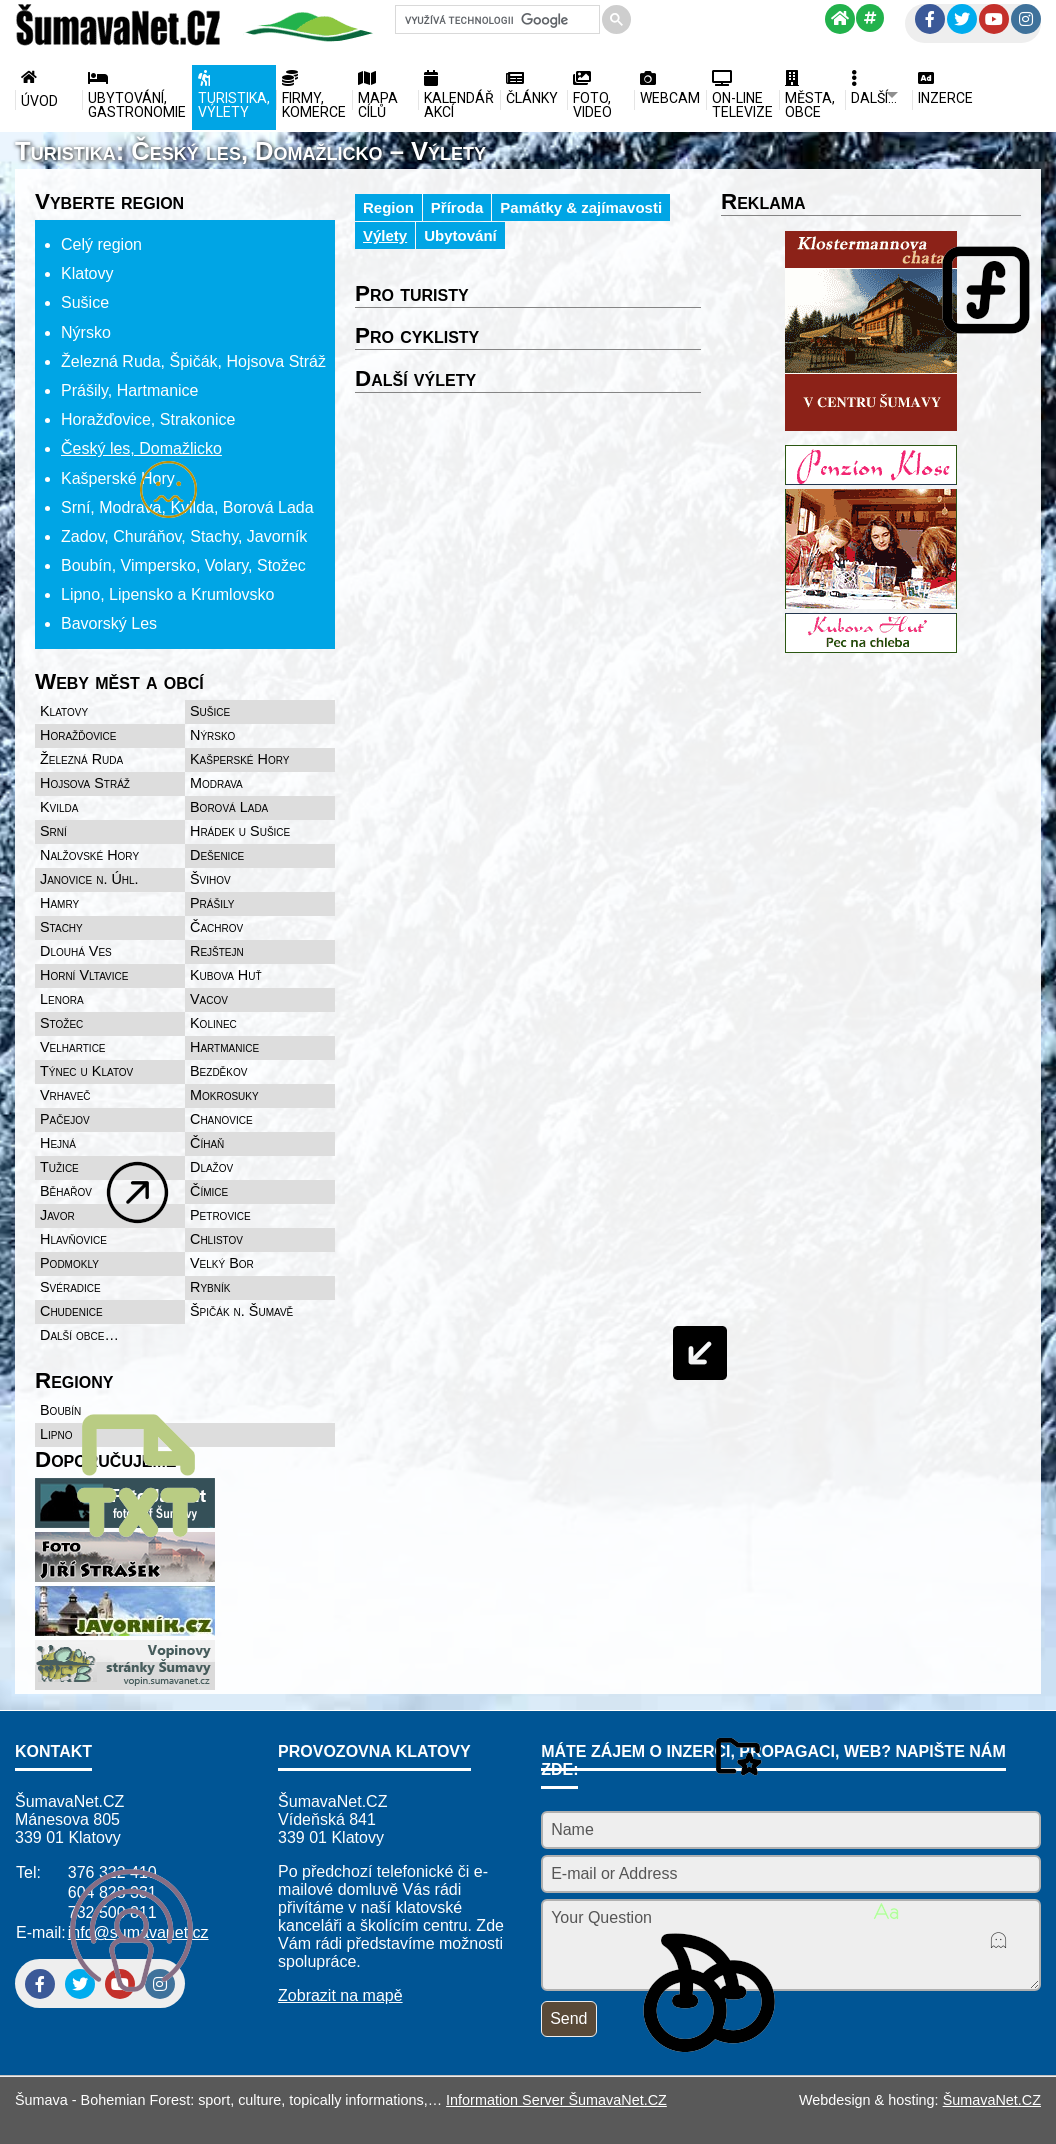  I want to click on access starred or favorite folders, so click(738, 1755).